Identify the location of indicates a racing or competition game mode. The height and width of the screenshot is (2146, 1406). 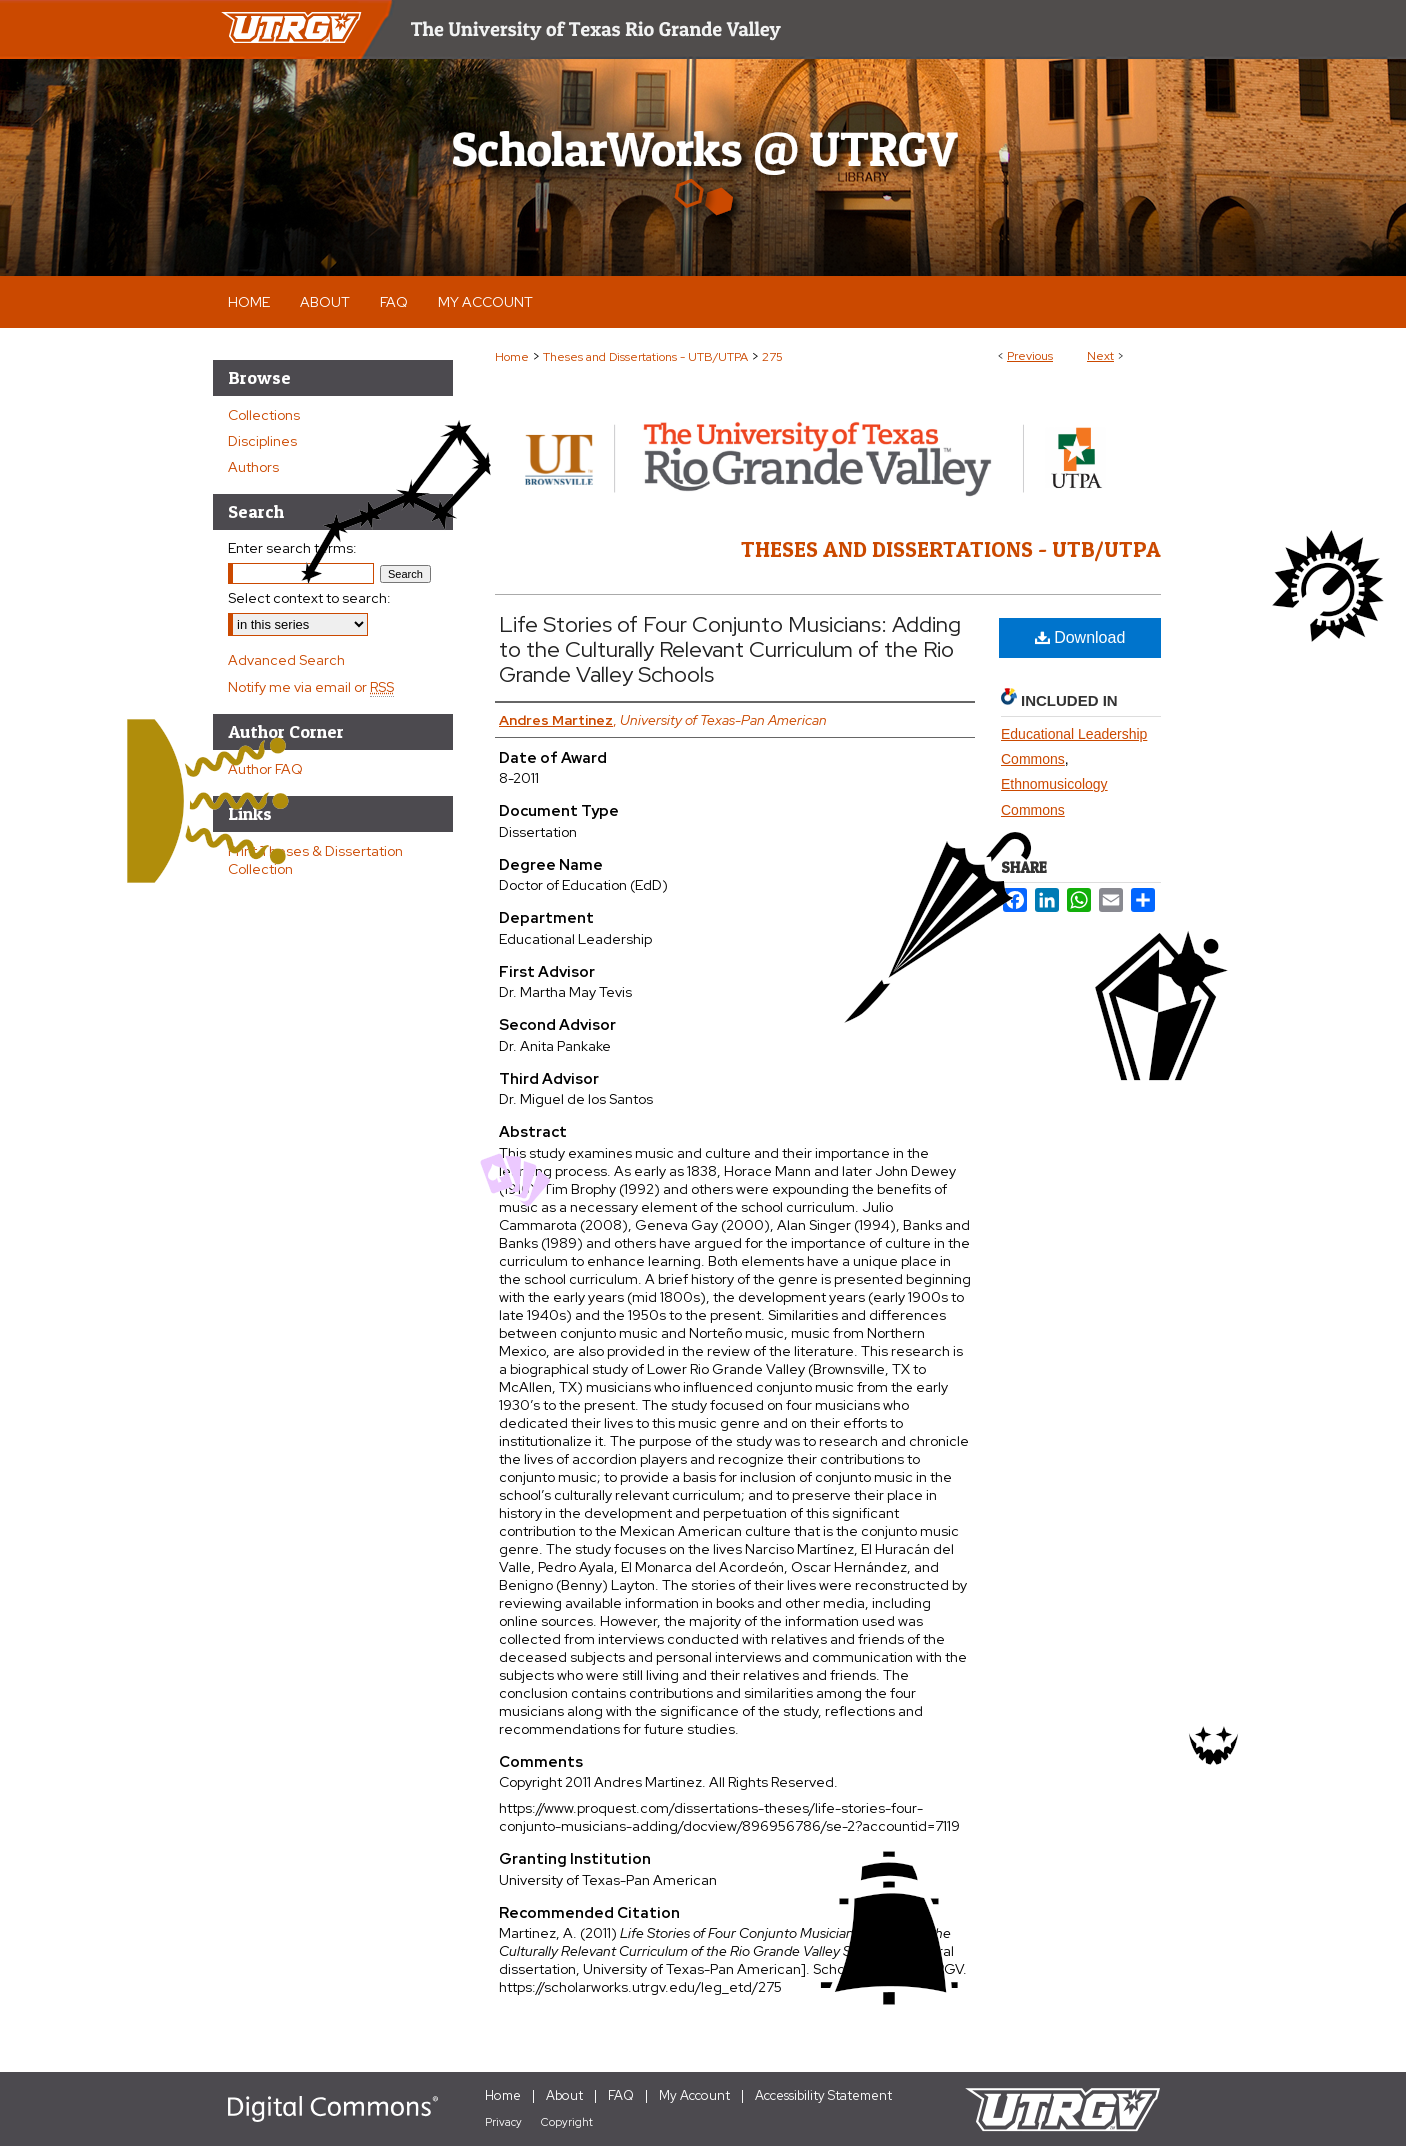
(1155, 1006).